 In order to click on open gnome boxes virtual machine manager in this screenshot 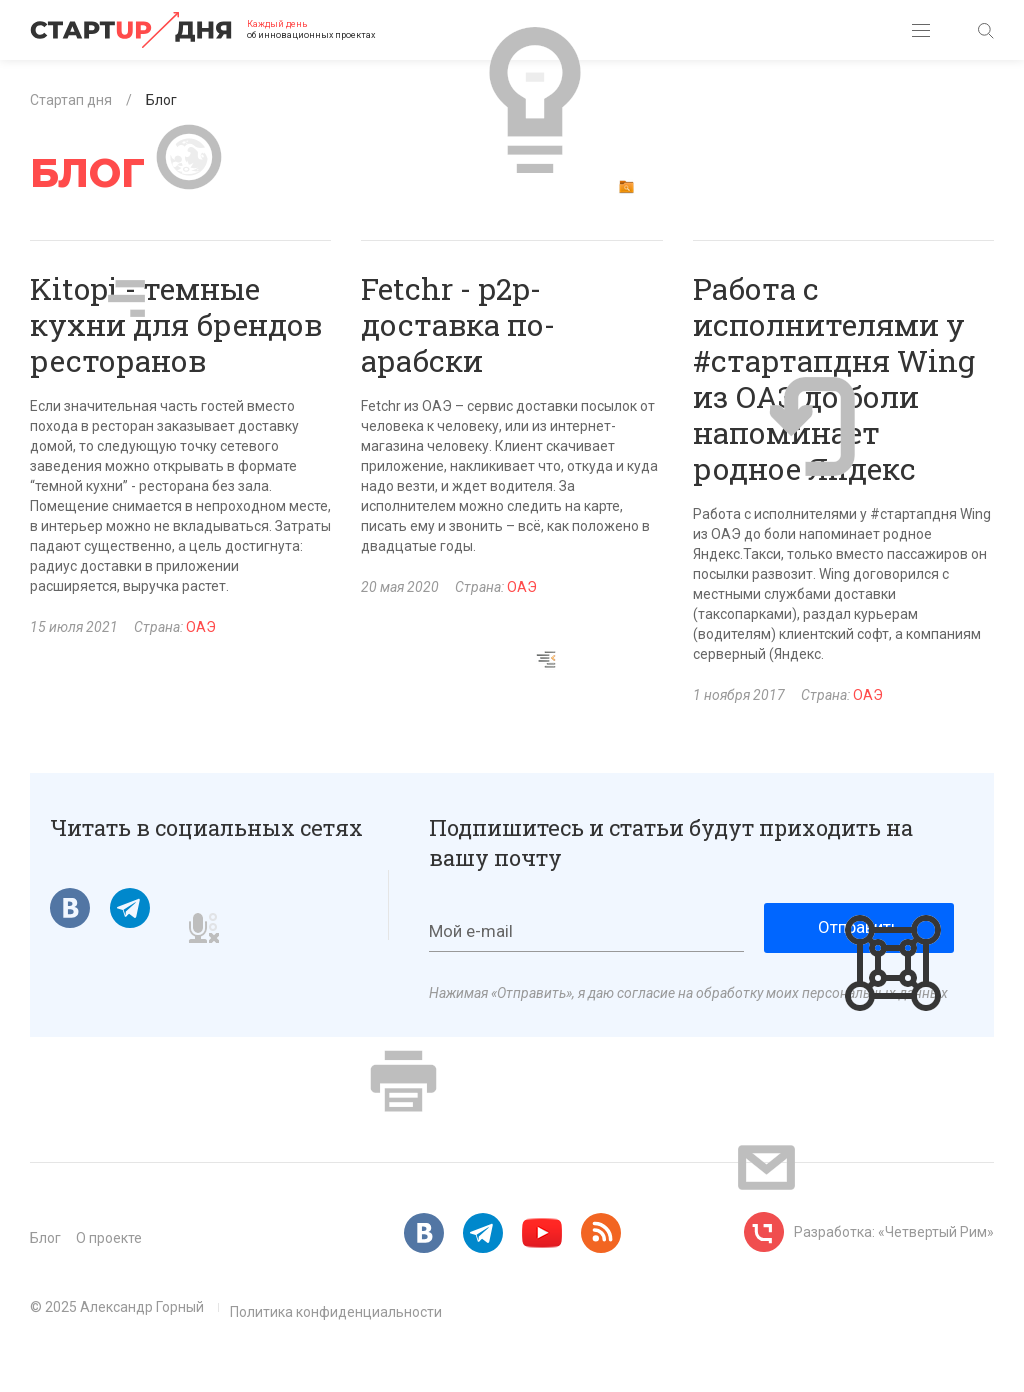, I will do `click(893, 963)`.